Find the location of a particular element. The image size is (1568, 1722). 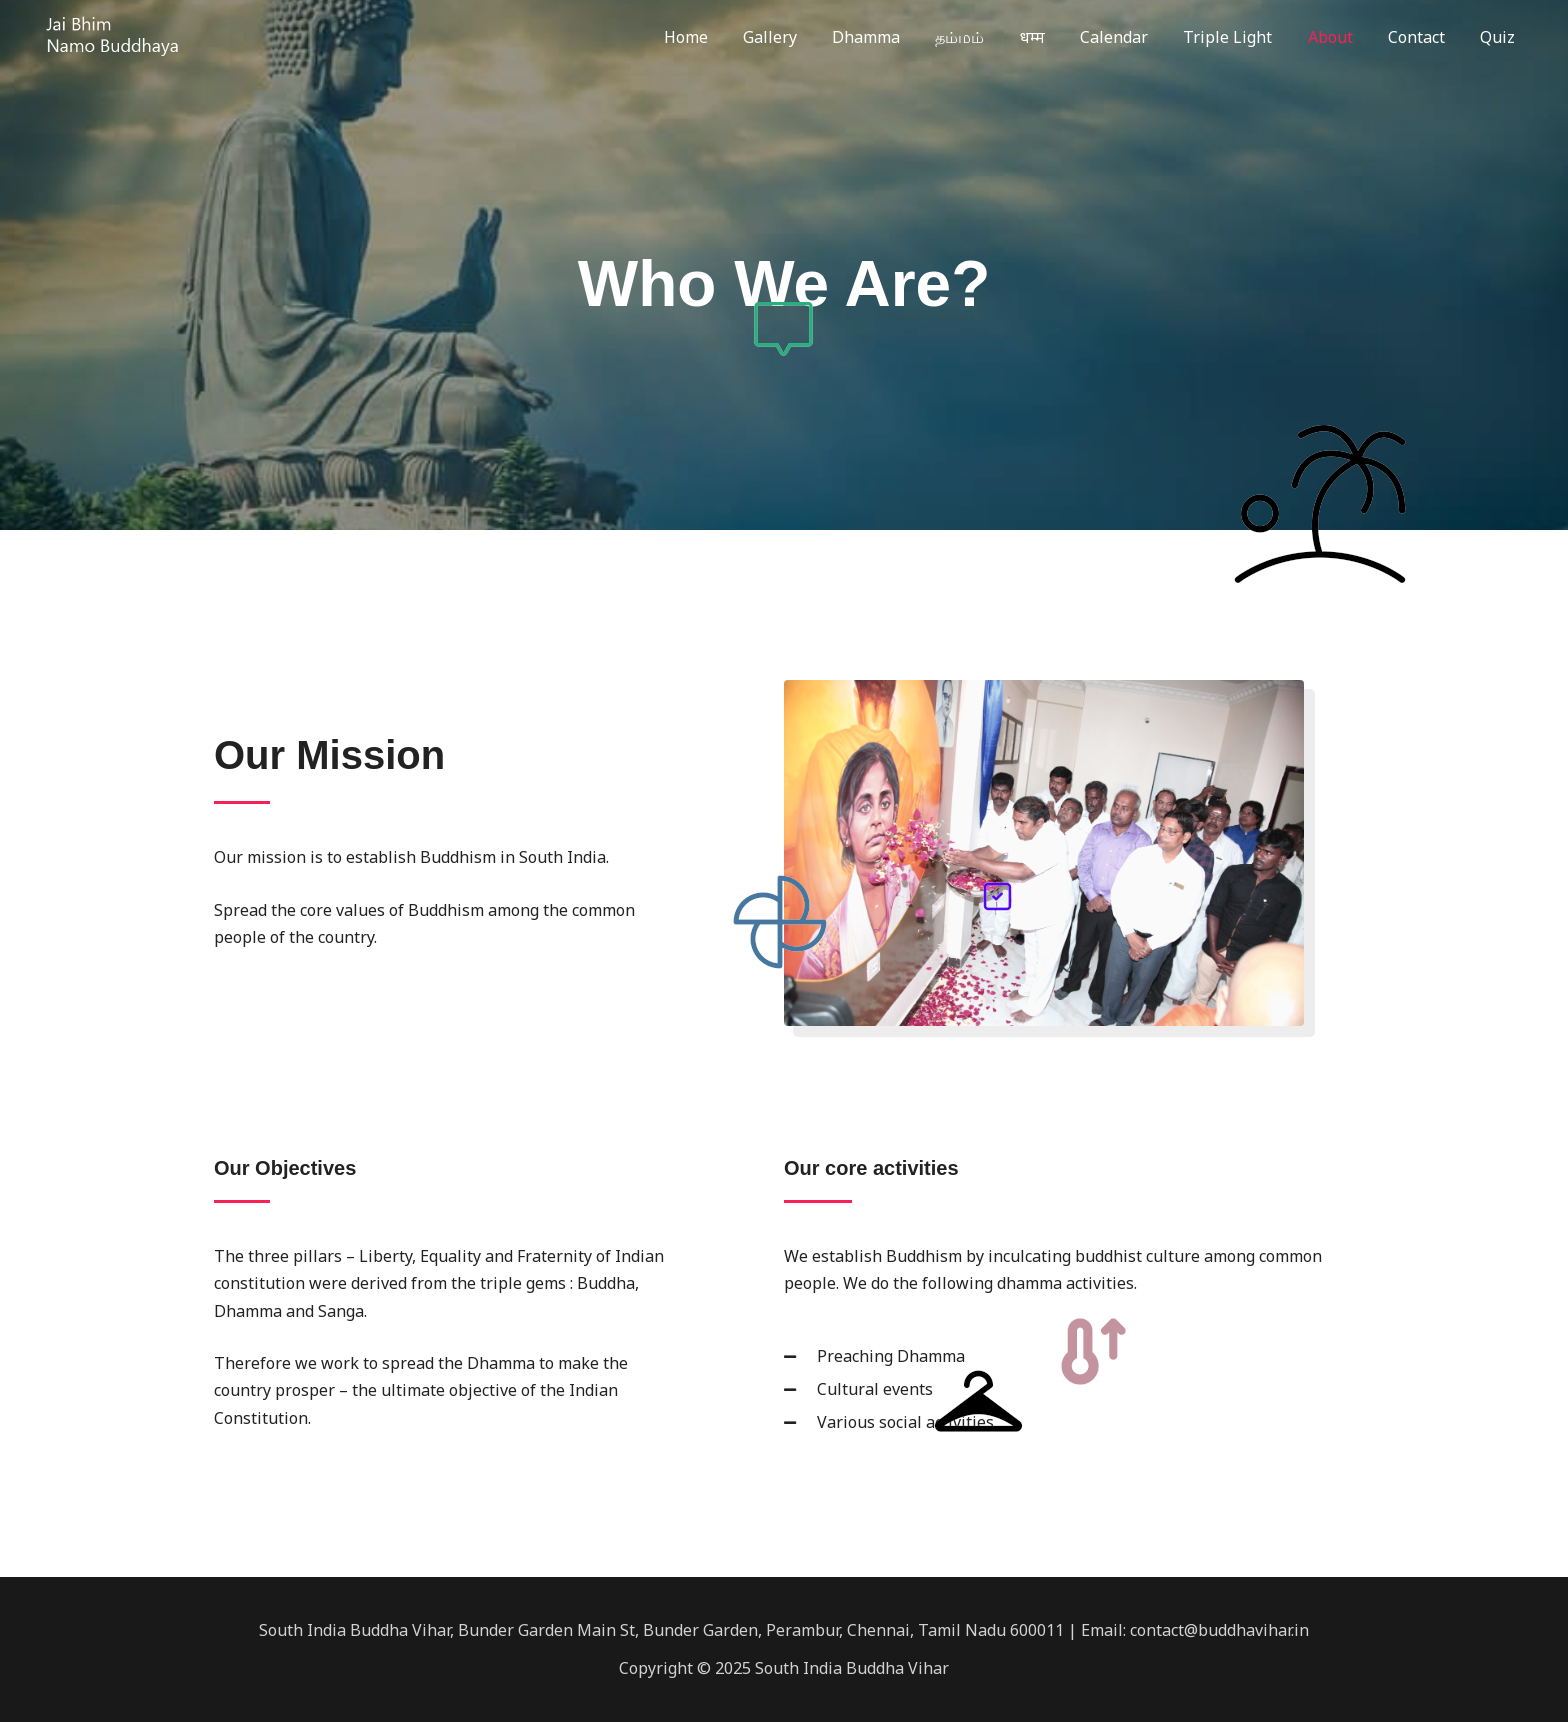

open google photos app is located at coordinates (780, 922).